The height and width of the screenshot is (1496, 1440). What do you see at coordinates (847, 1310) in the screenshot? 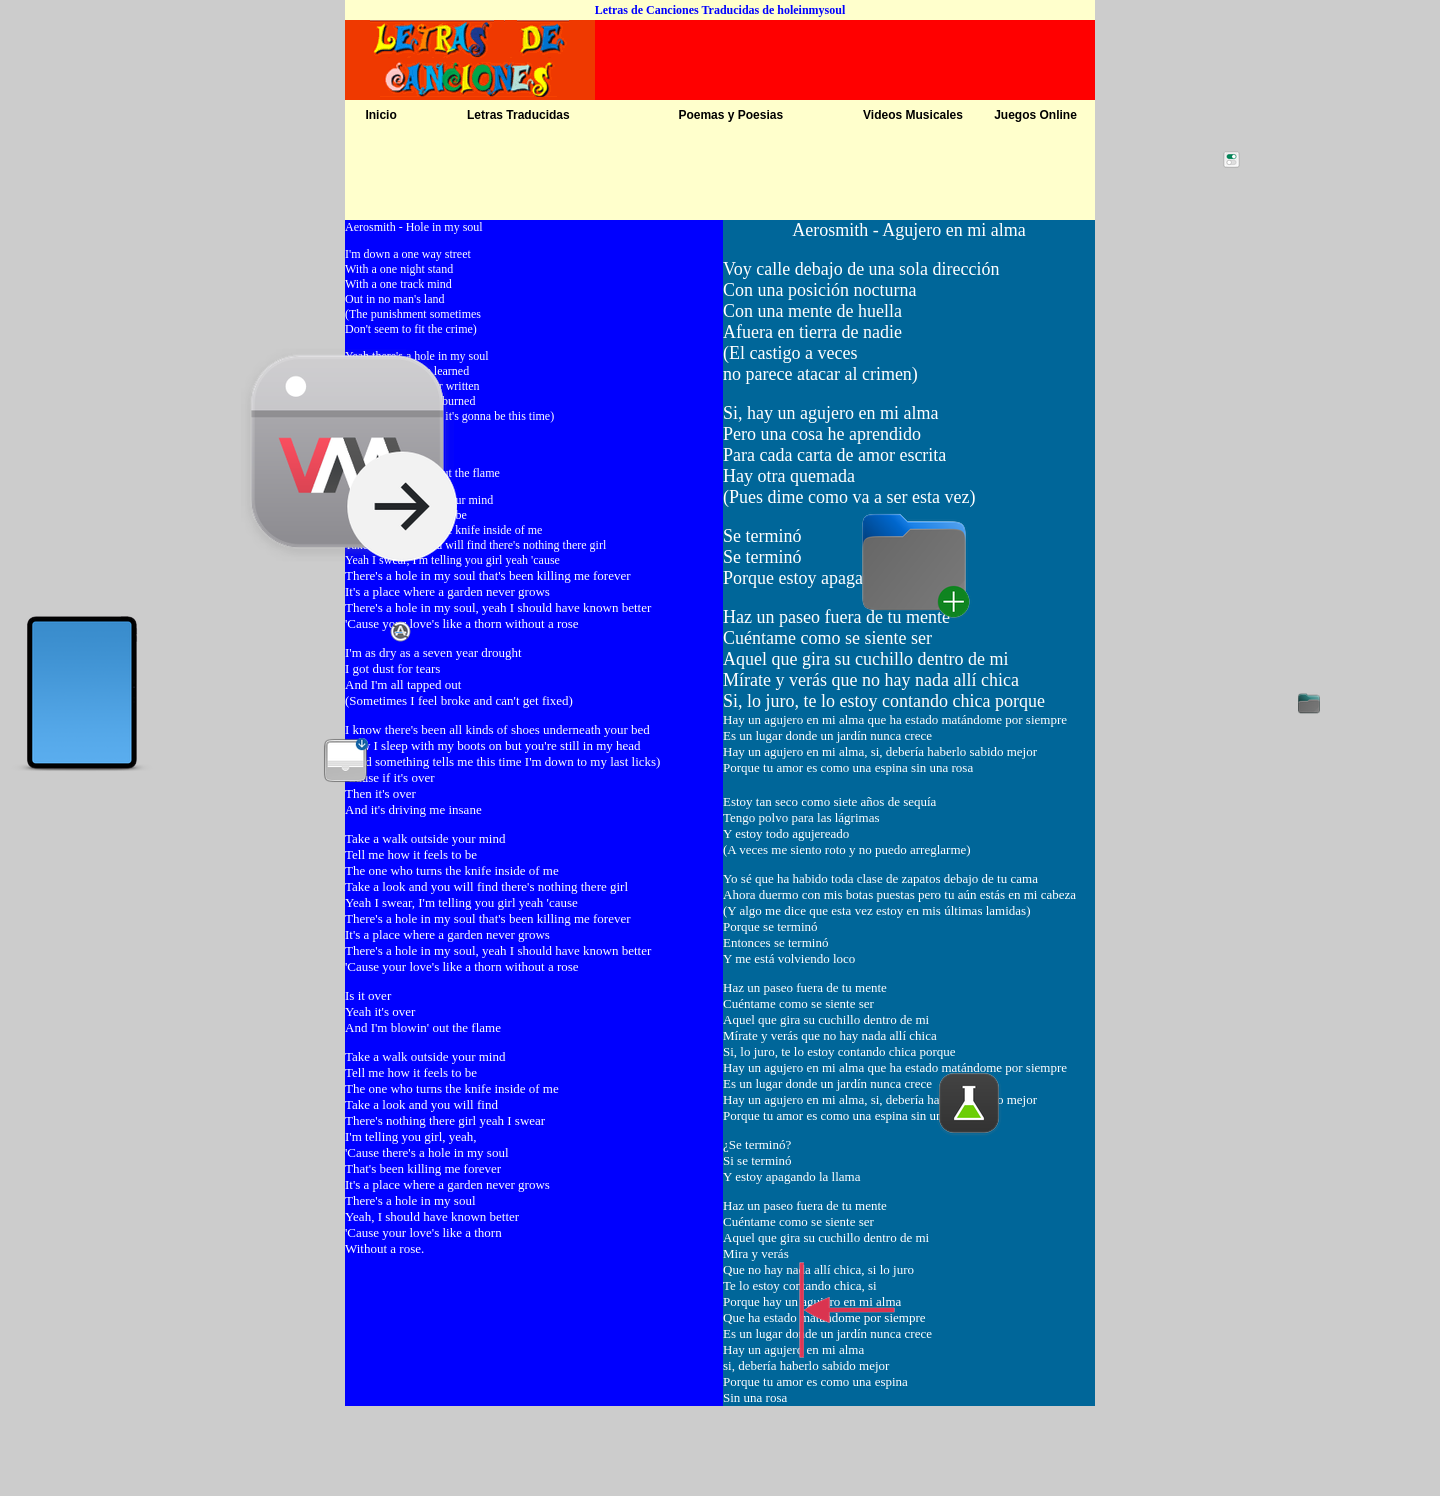
I see `go to the first item in a list or sequence` at bounding box center [847, 1310].